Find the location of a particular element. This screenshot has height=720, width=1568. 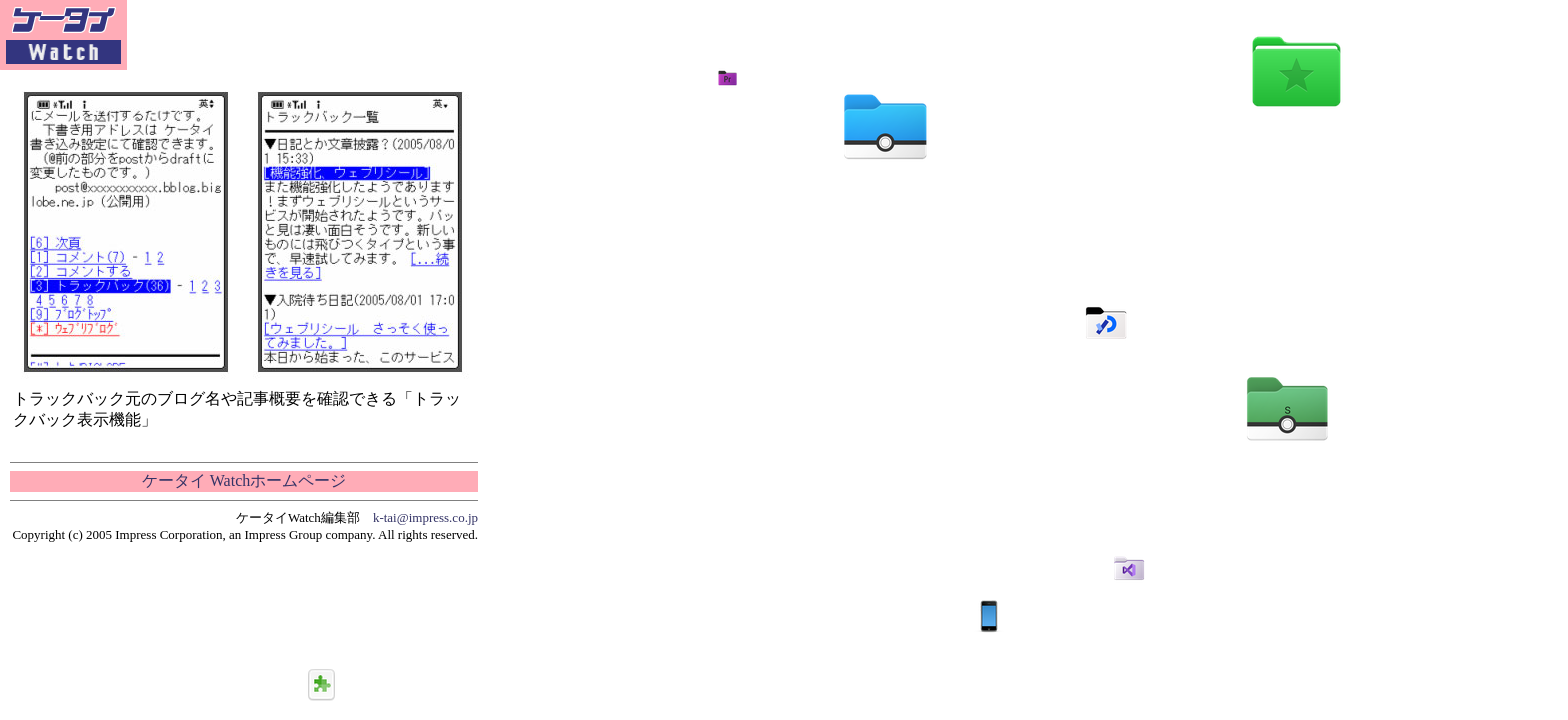

access bookmarked or favorite files is located at coordinates (1296, 71).